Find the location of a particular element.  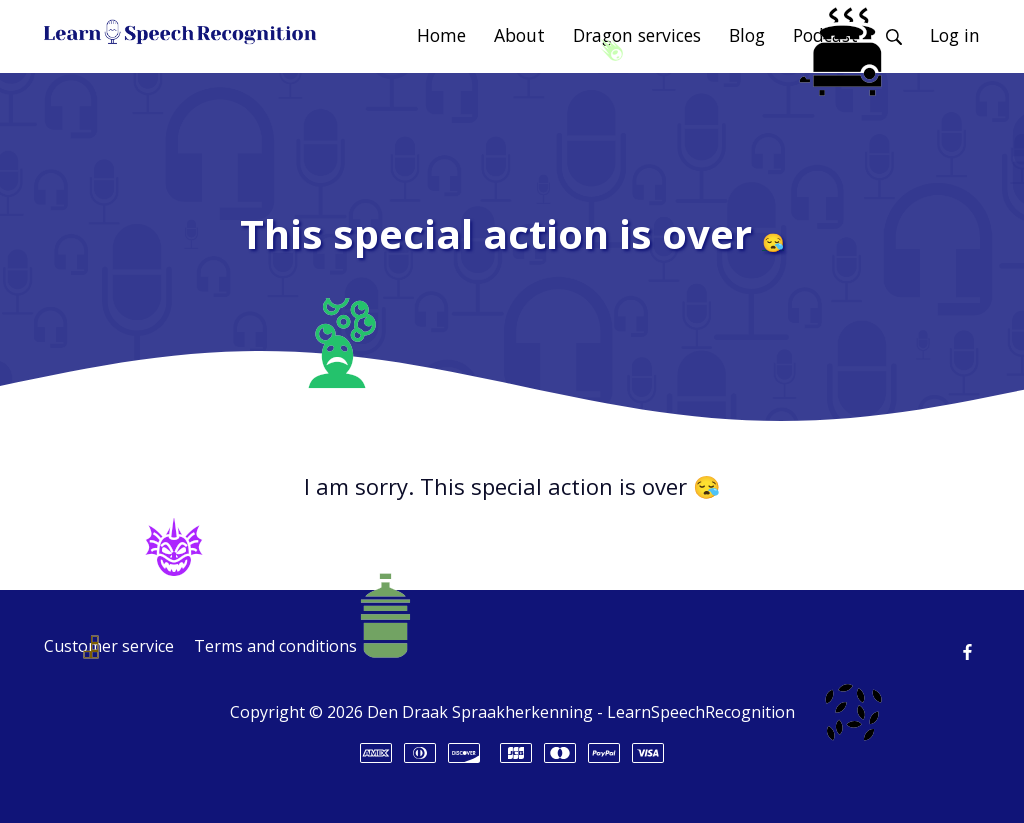

indicates player is drowning or taking water damage is located at coordinates (337, 343).